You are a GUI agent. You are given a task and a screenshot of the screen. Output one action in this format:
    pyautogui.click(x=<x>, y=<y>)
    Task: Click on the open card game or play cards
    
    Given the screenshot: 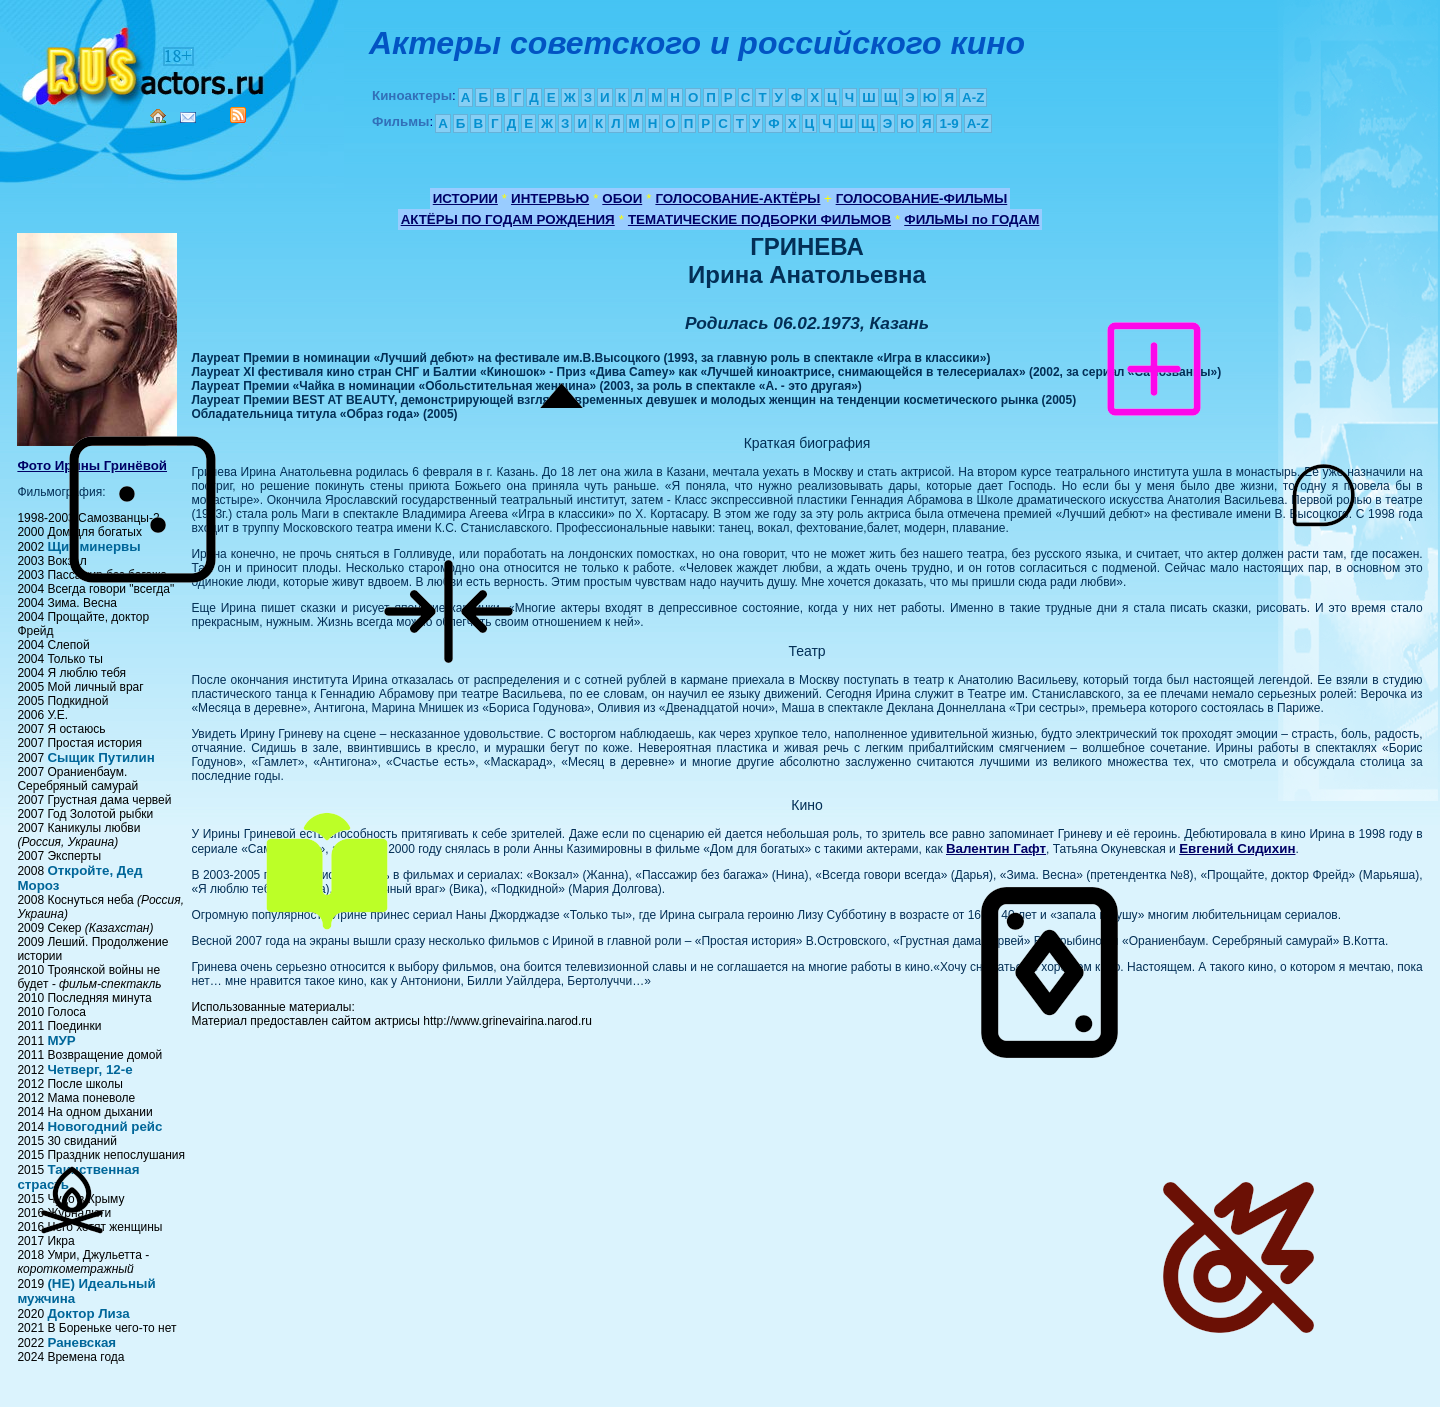 What is the action you would take?
    pyautogui.click(x=1049, y=972)
    